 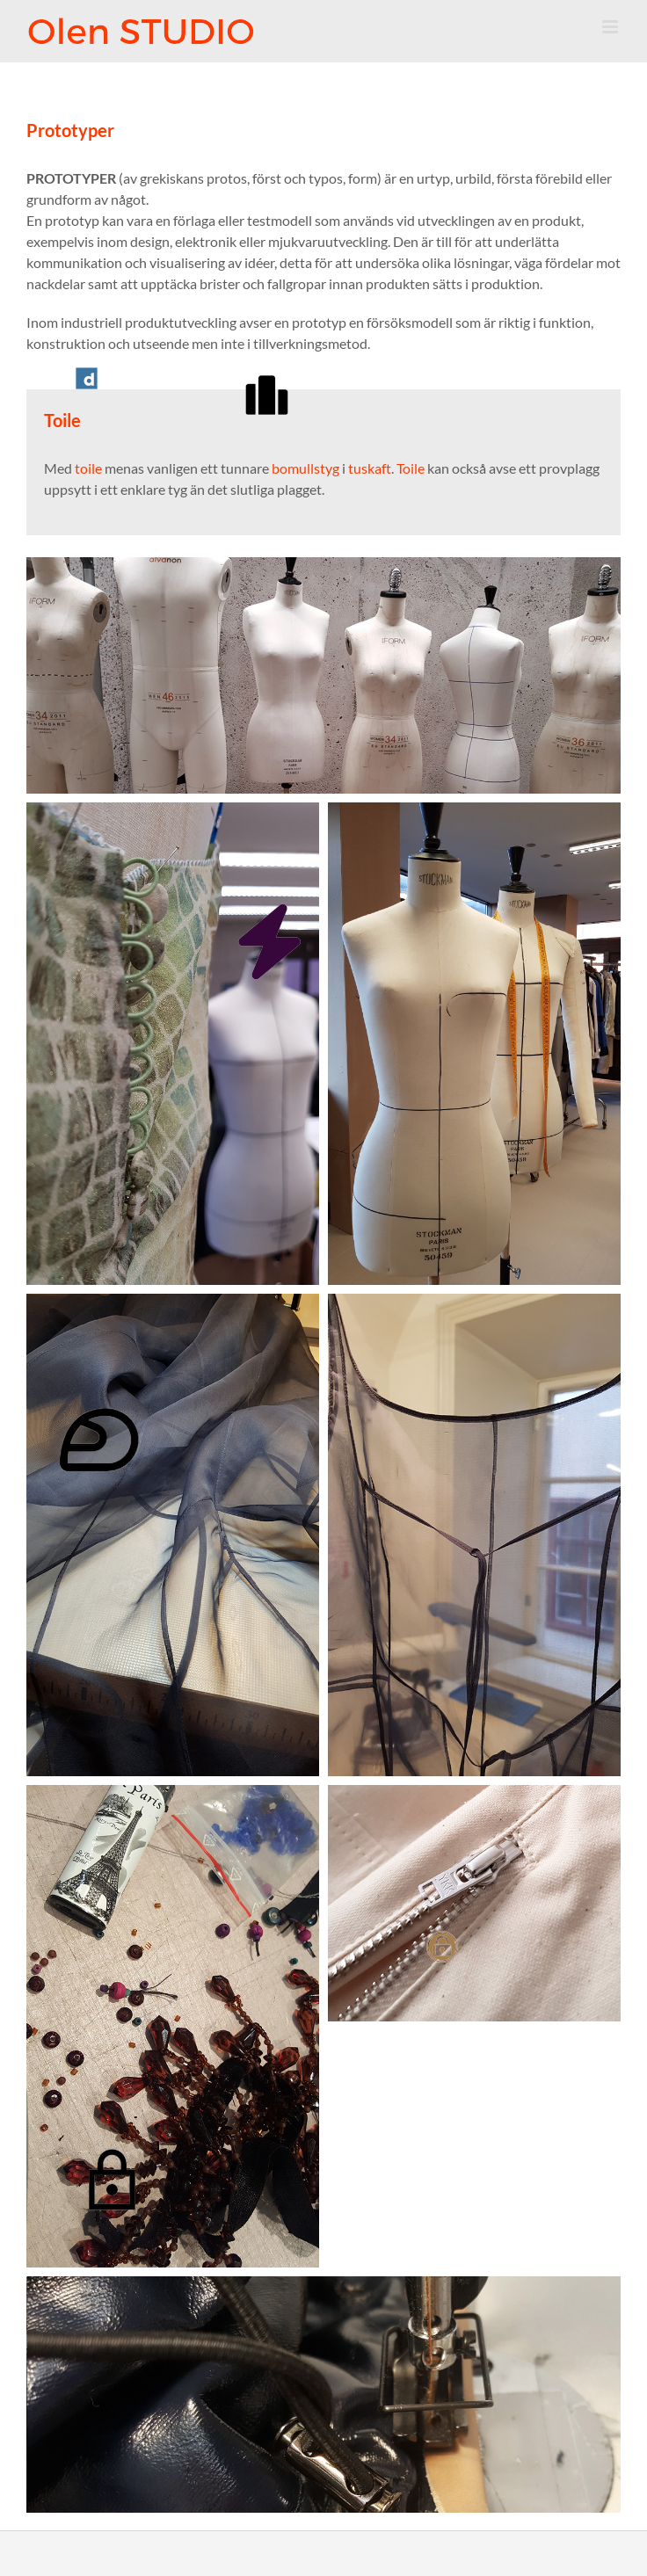 I want to click on view leaderboard or rankings, so click(x=266, y=395).